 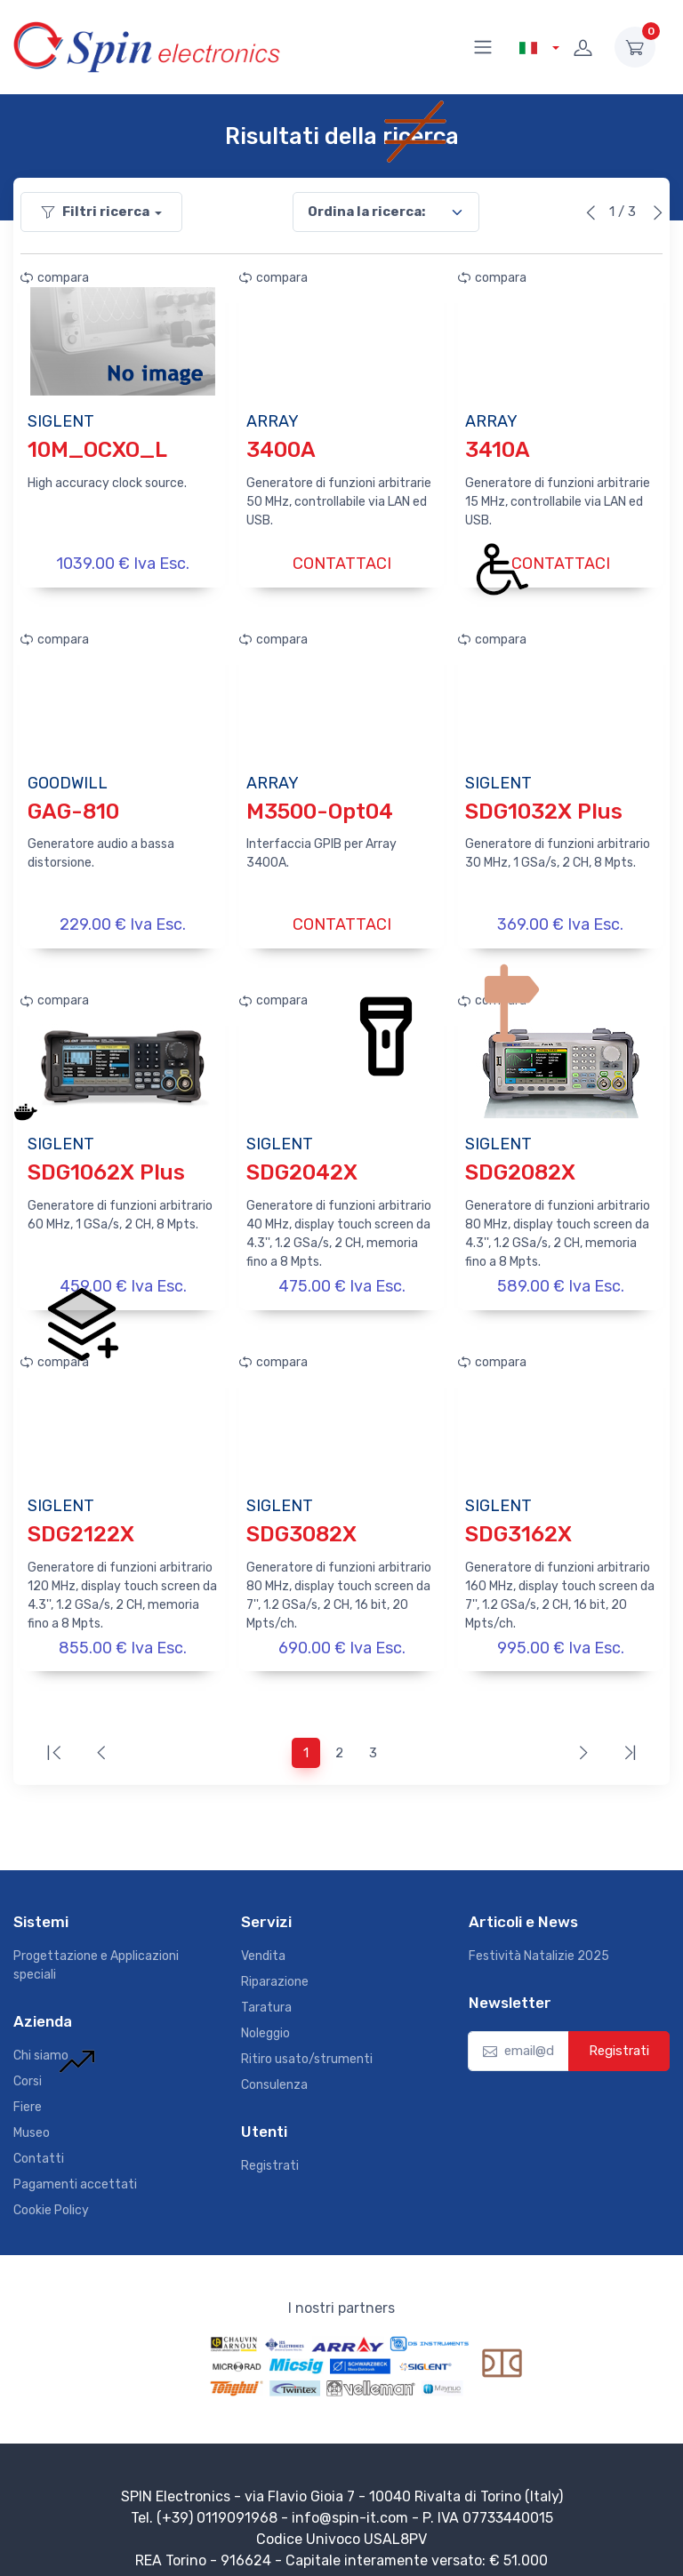 What do you see at coordinates (511, 1003) in the screenshot?
I see `navigate to the next step or section` at bounding box center [511, 1003].